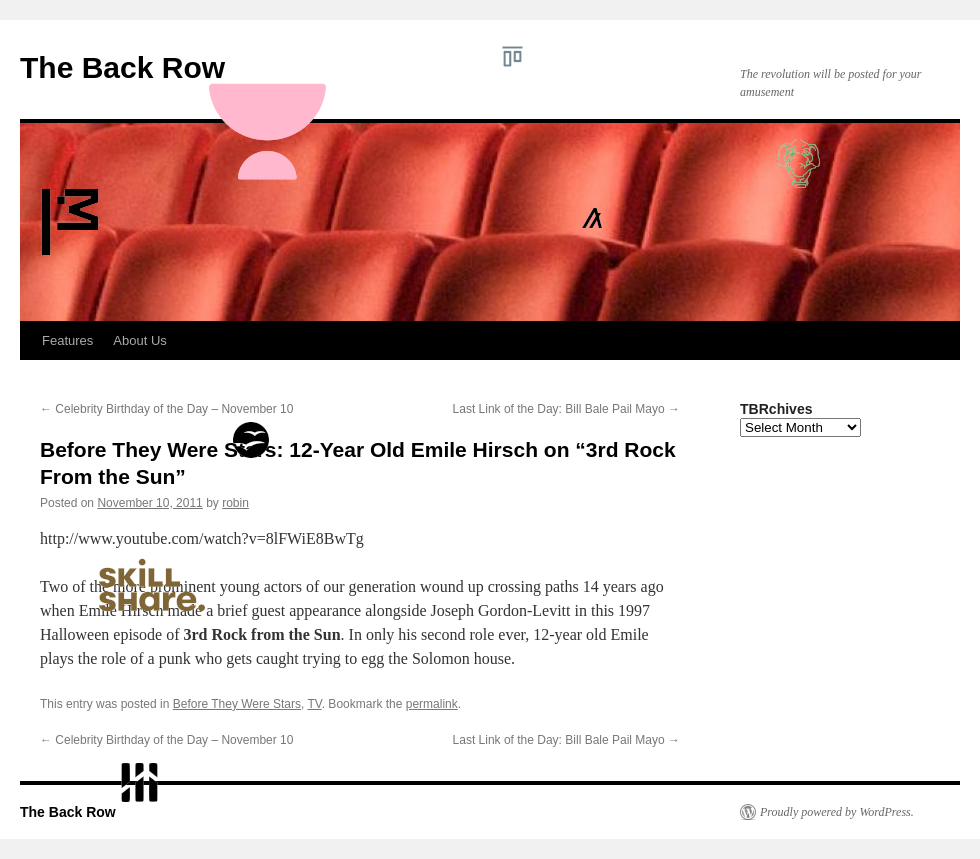 The height and width of the screenshot is (859, 980). What do you see at coordinates (267, 131) in the screenshot?
I see `open the unacademy learning app` at bounding box center [267, 131].